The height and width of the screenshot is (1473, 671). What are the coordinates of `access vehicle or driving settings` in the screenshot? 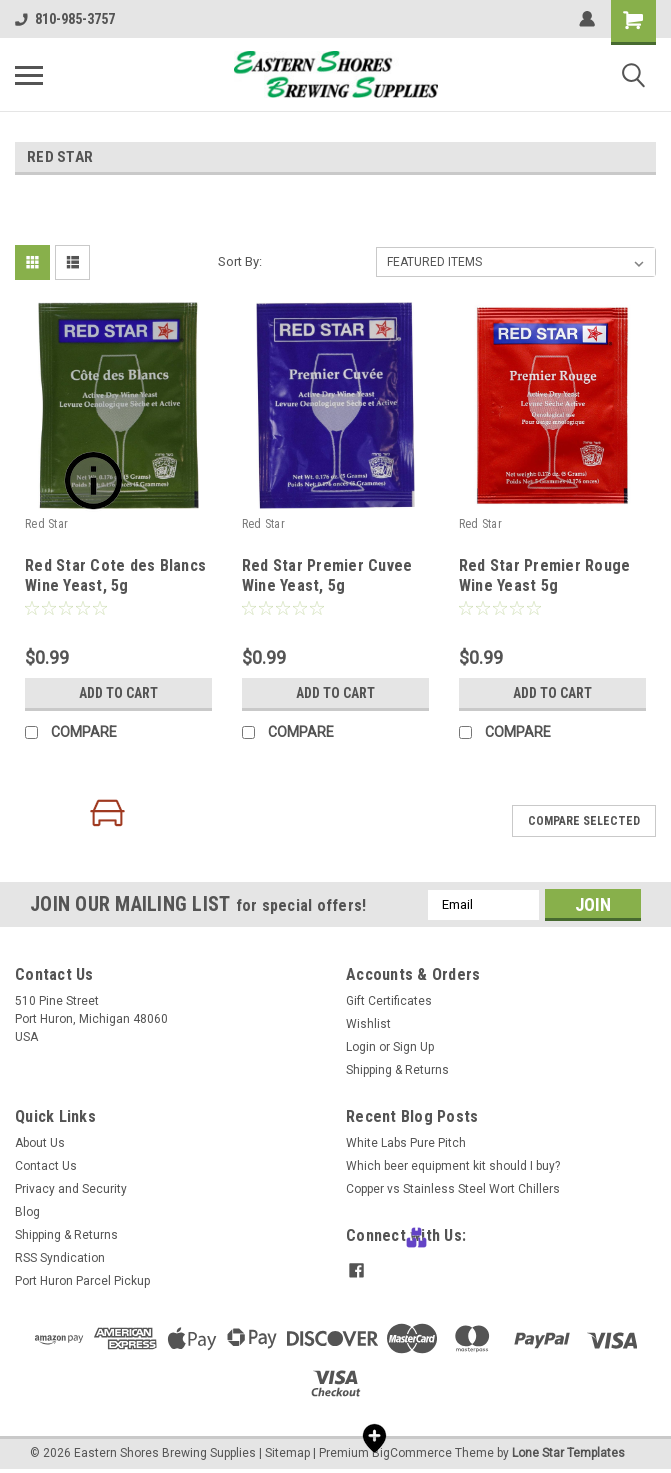 It's located at (107, 813).